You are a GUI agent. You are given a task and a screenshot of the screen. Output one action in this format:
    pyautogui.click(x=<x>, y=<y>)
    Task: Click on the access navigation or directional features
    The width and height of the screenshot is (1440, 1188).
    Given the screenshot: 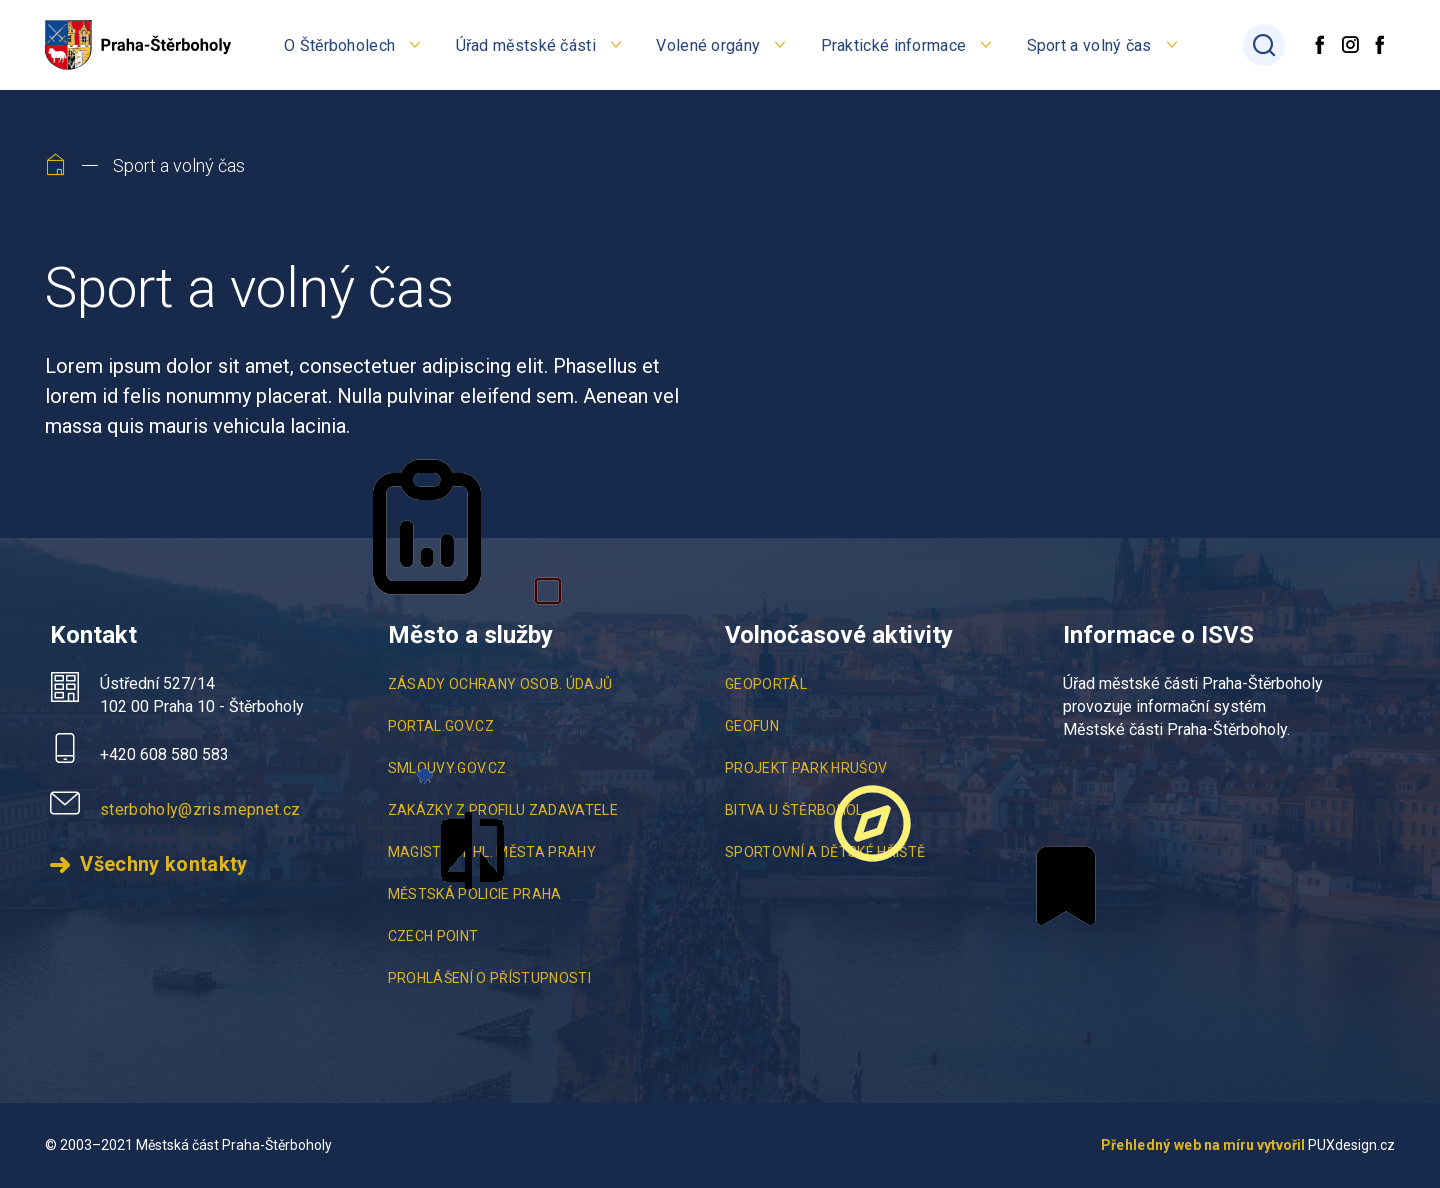 What is the action you would take?
    pyautogui.click(x=872, y=823)
    